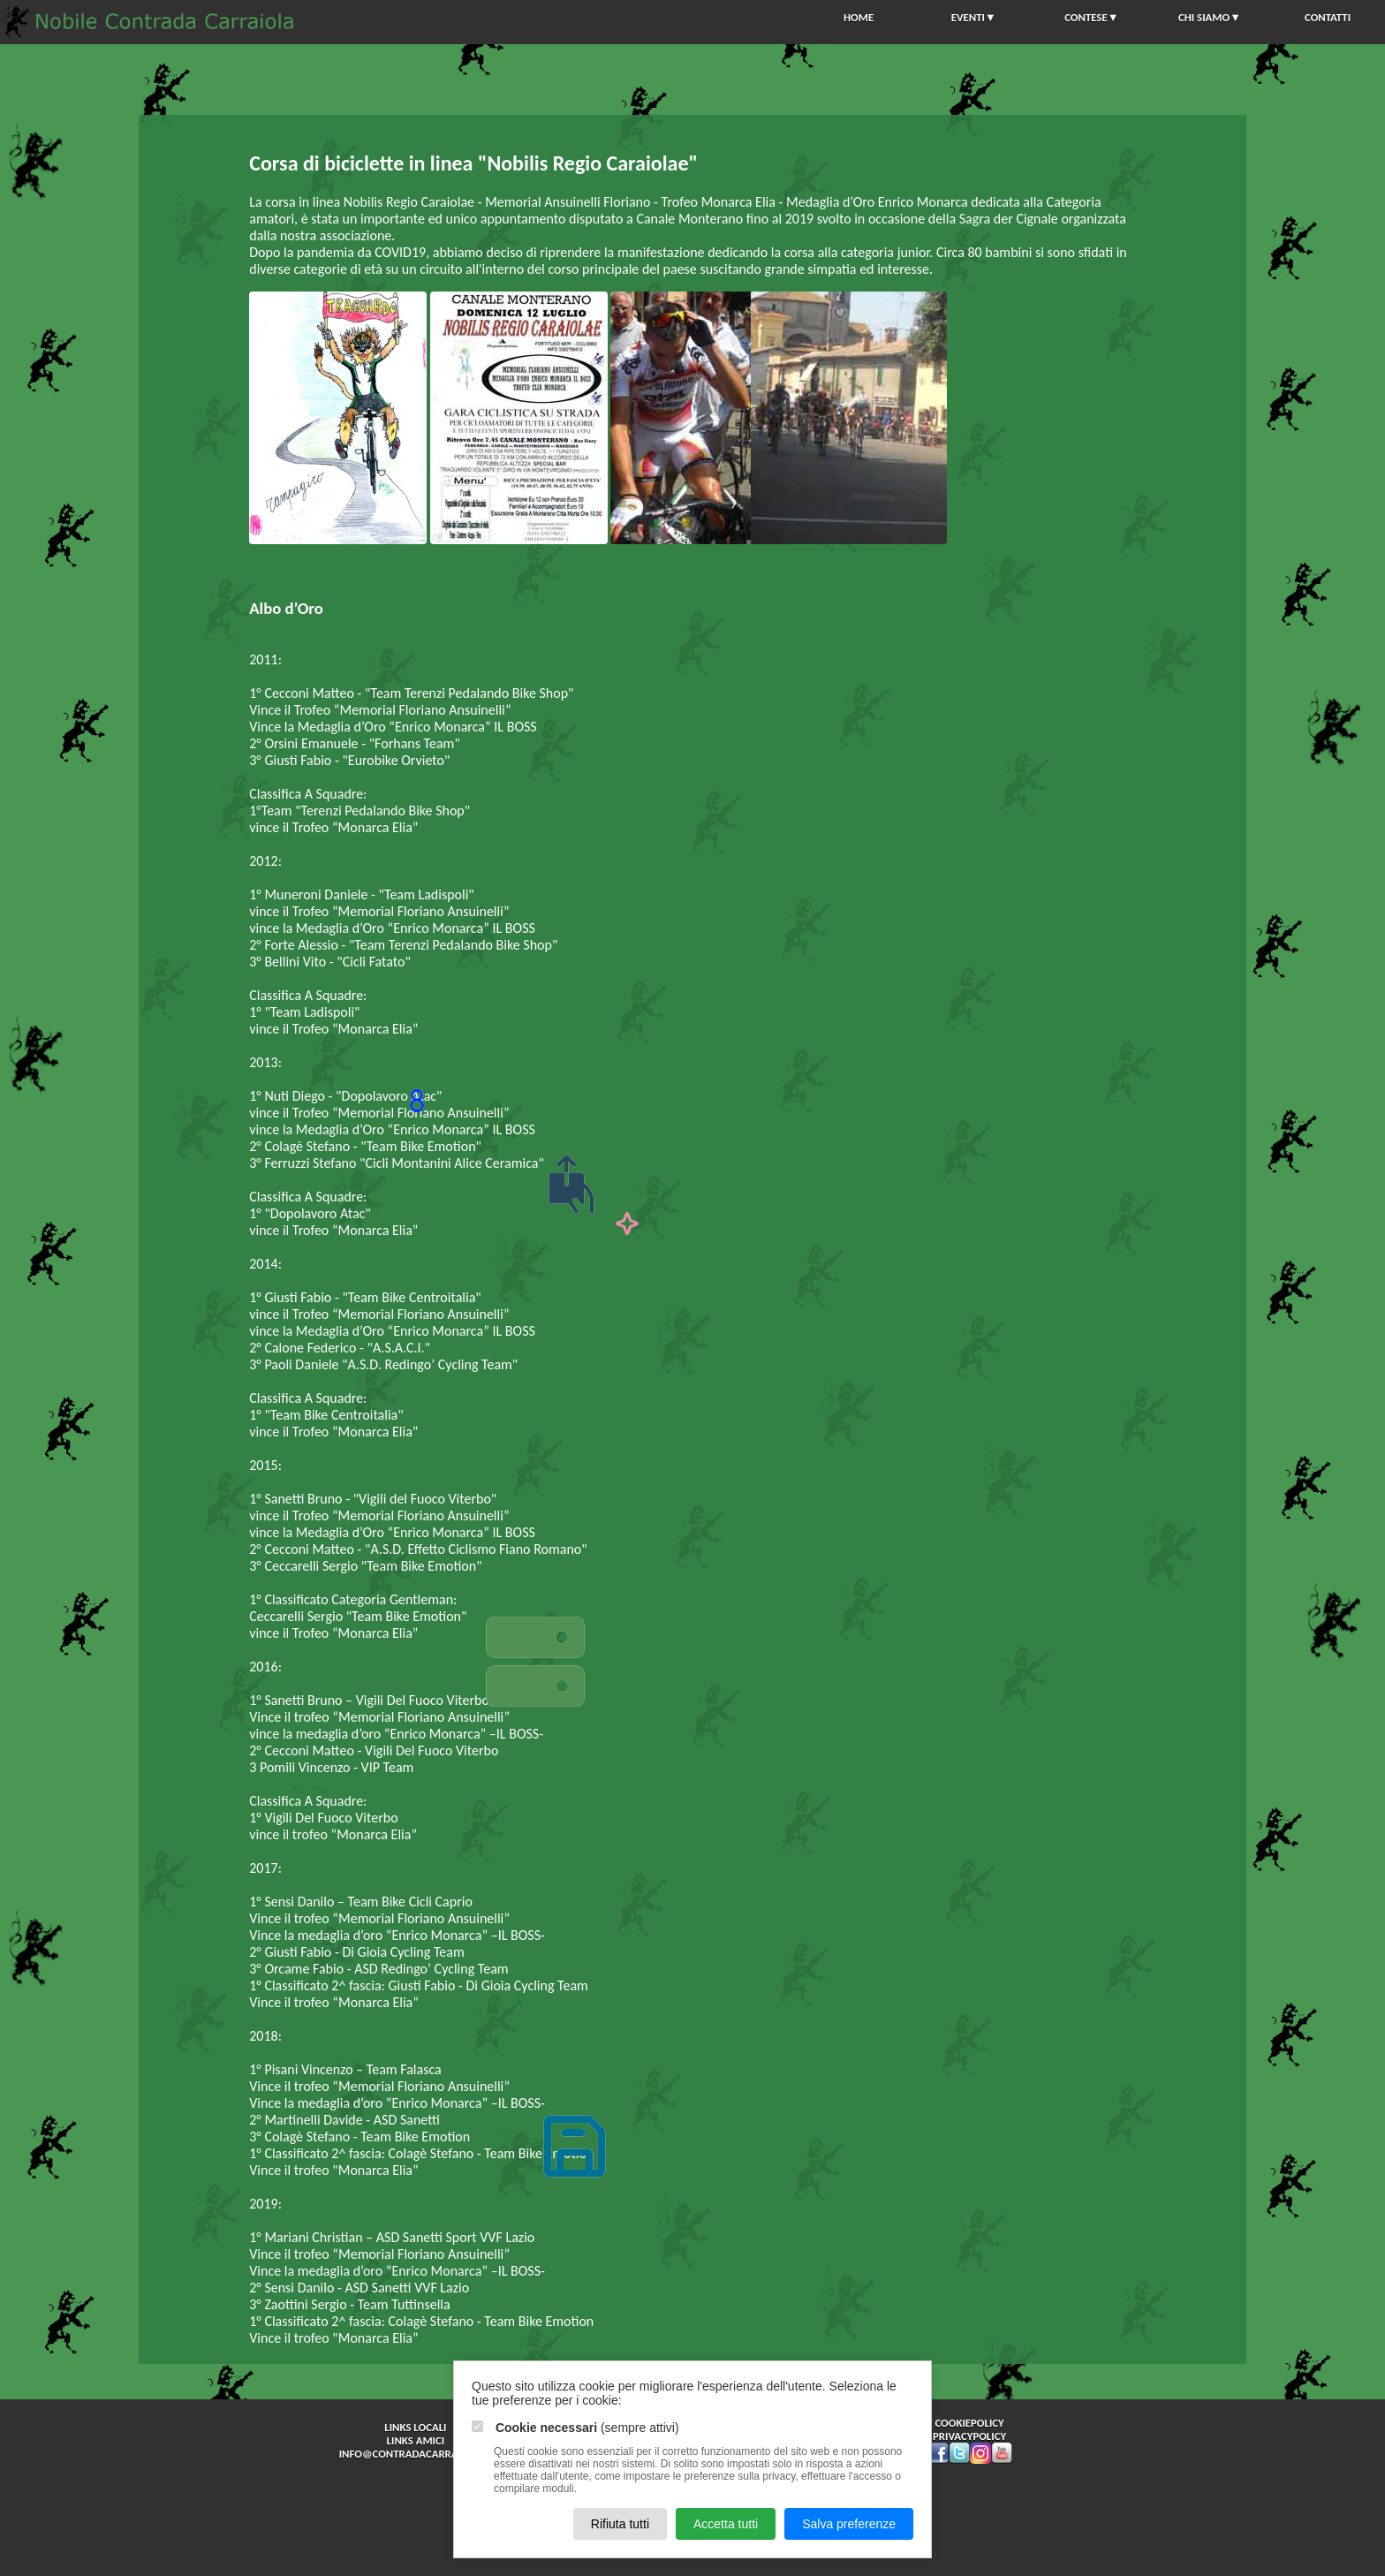 The height and width of the screenshot is (2576, 1385). I want to click on access storage or server settings, so click(535, 1662).